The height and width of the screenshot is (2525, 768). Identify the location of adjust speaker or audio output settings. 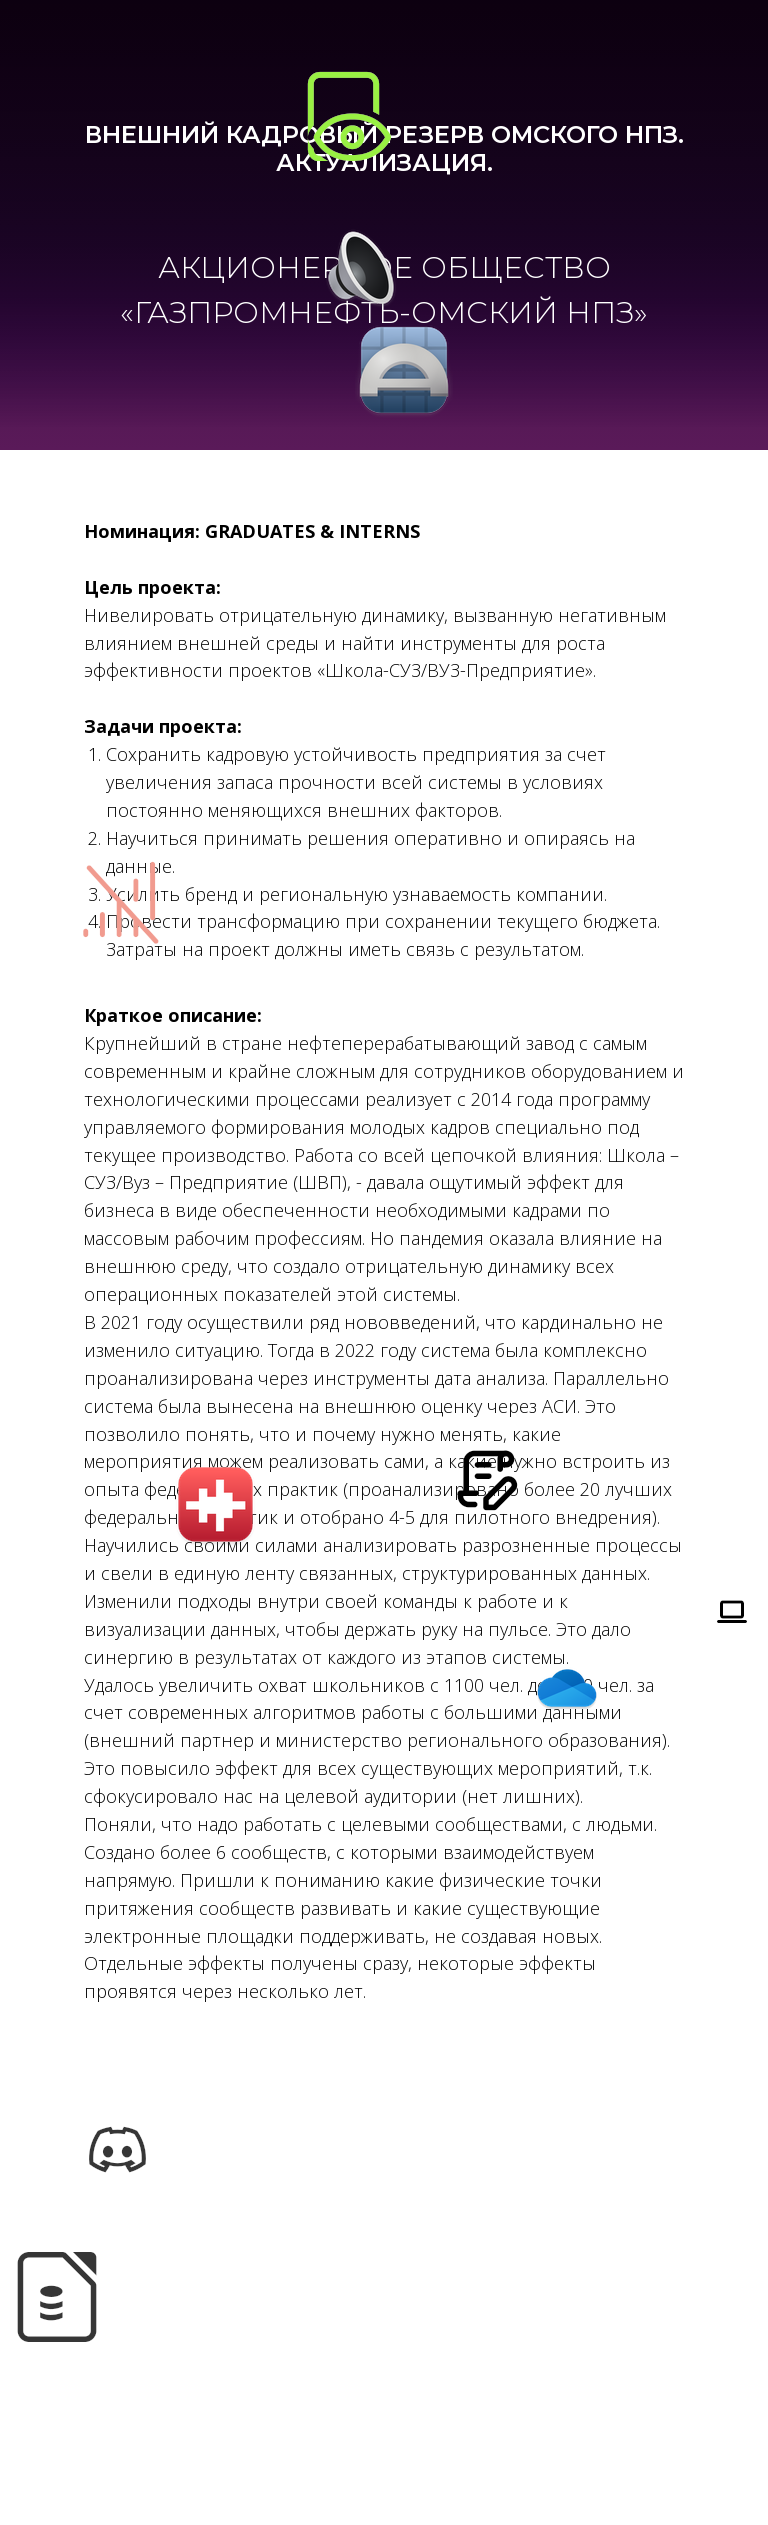
(361, 269).